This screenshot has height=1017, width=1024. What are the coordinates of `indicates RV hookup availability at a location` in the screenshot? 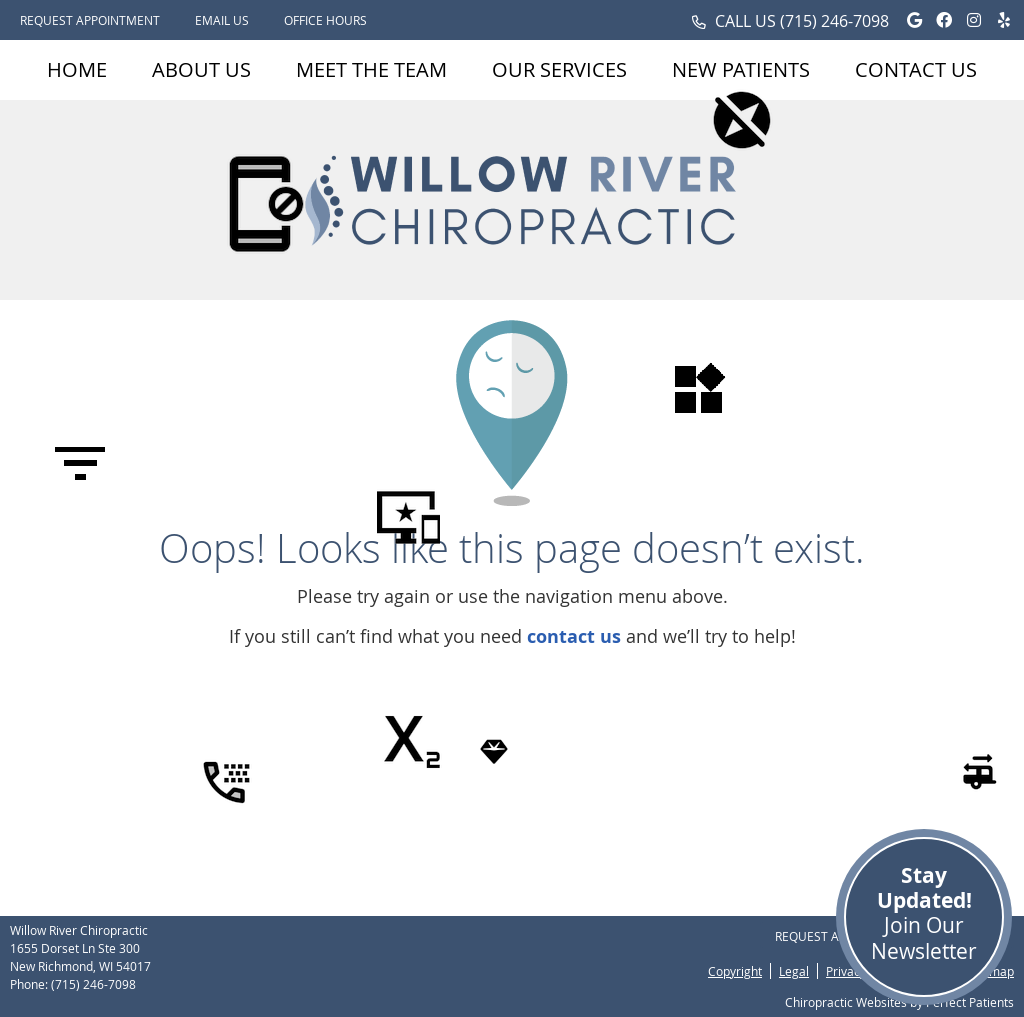 It's located at (978, 771).